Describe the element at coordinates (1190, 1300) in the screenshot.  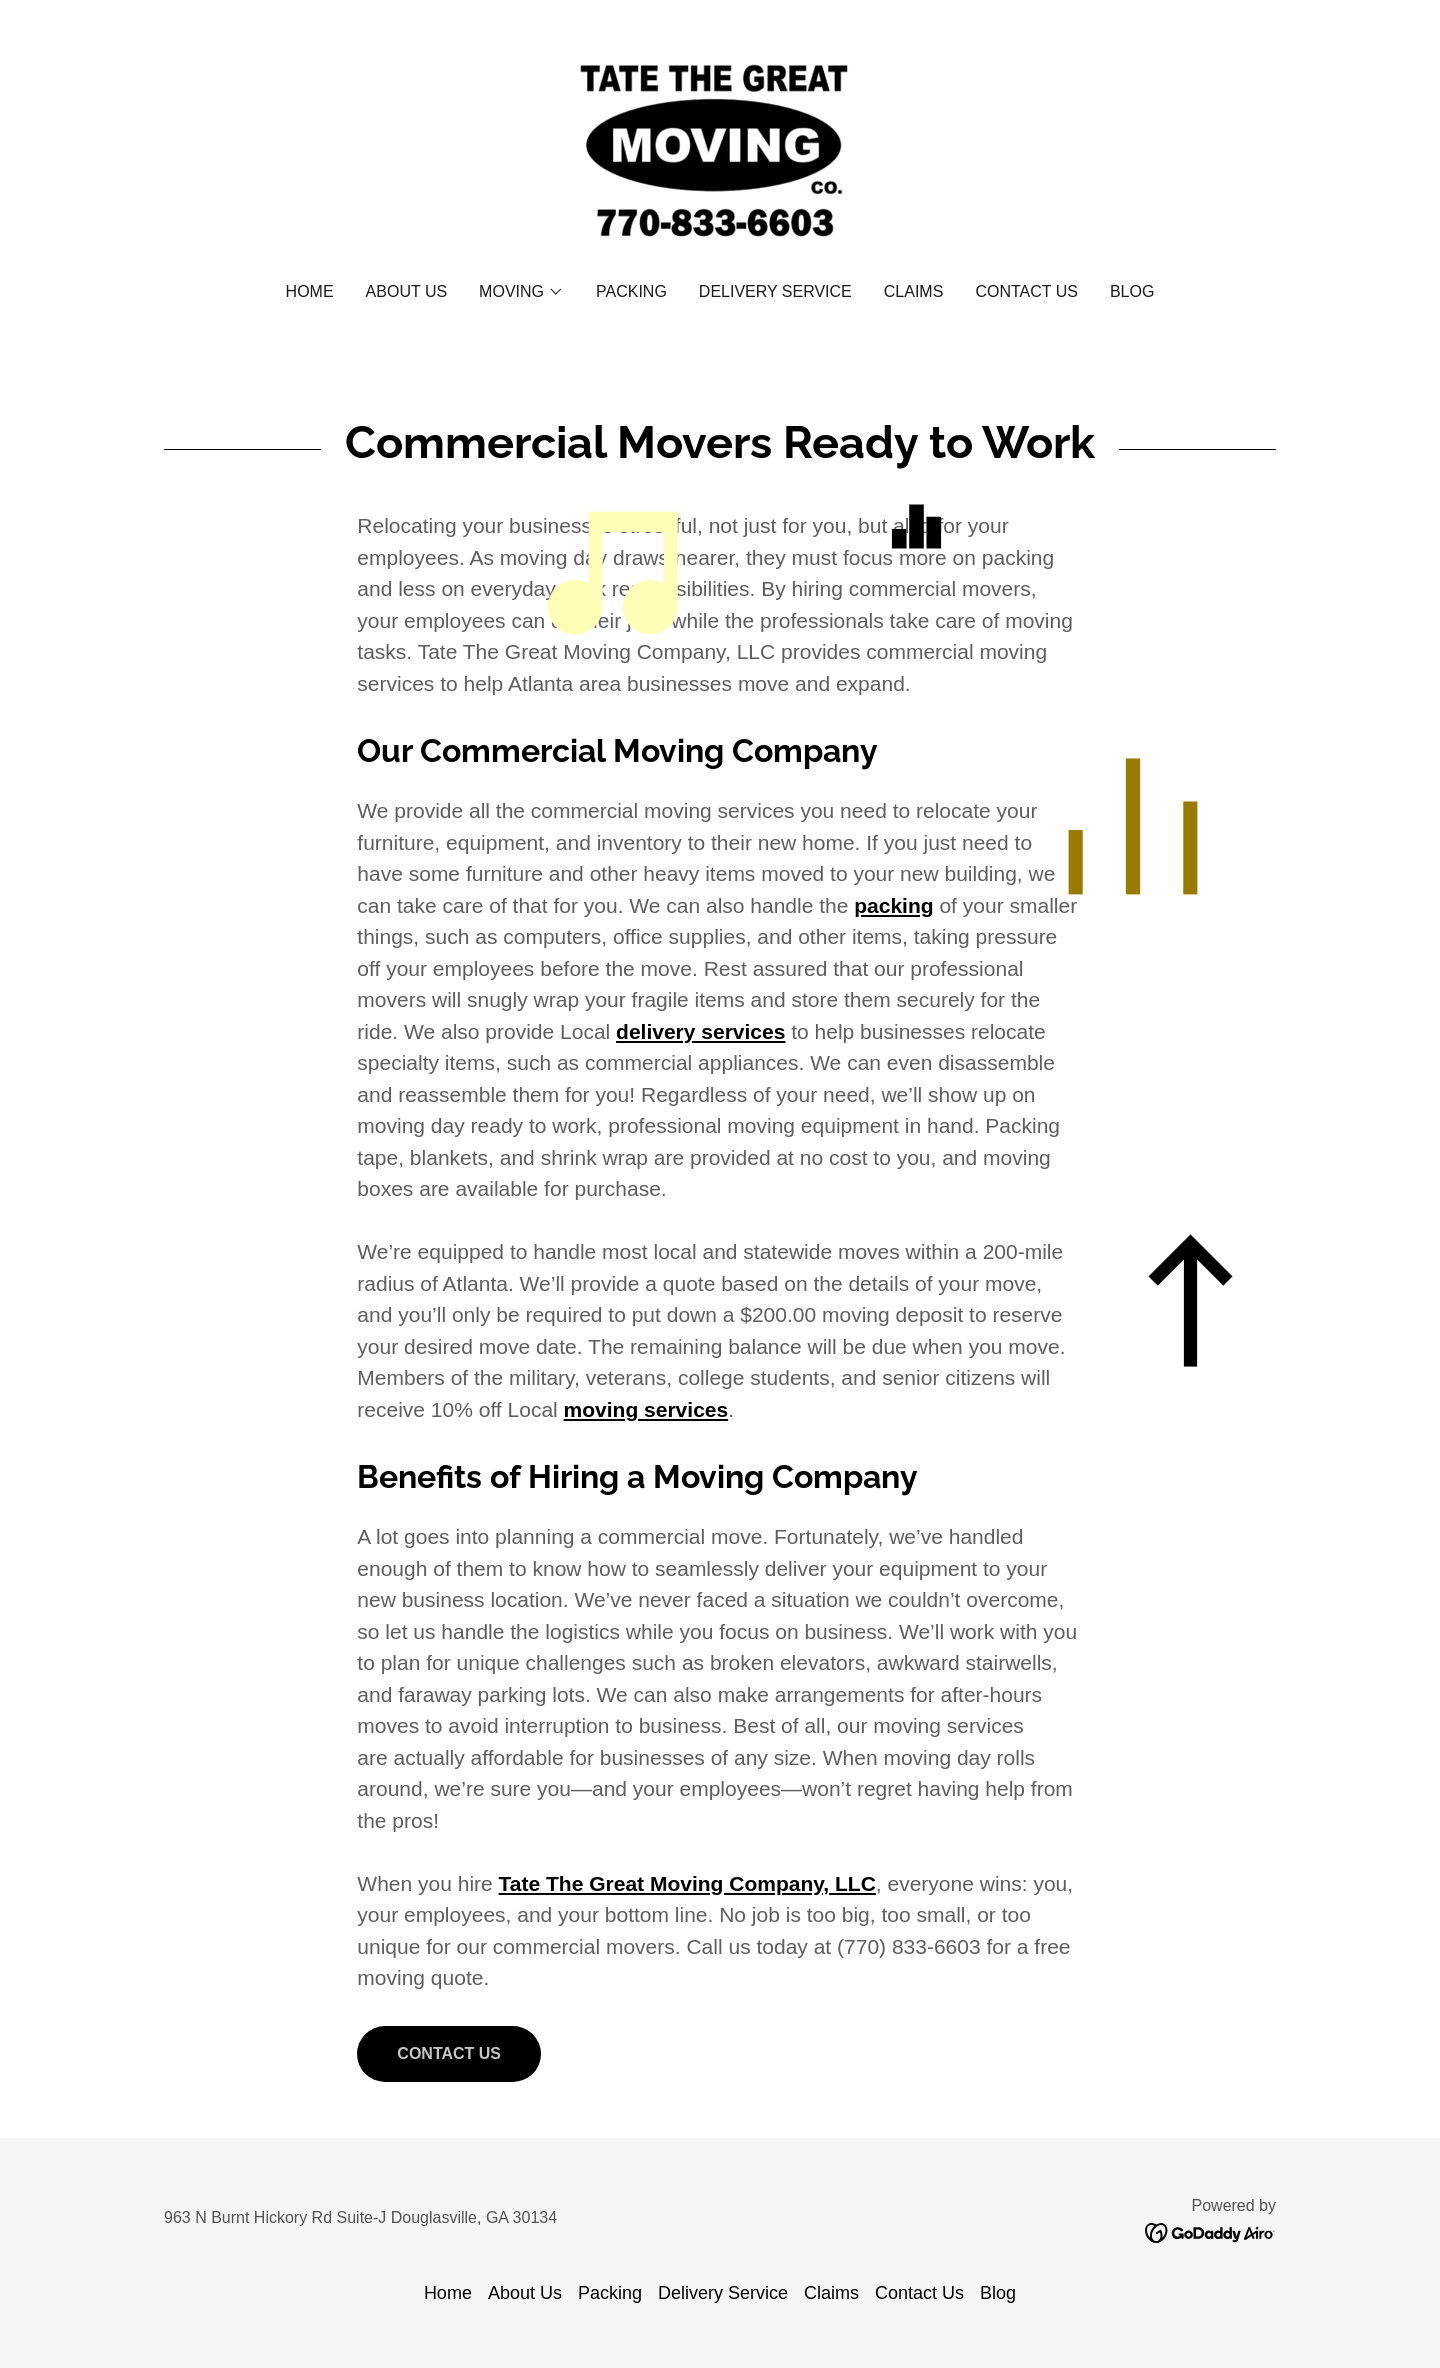
I see `scroll to top of page` at that location.